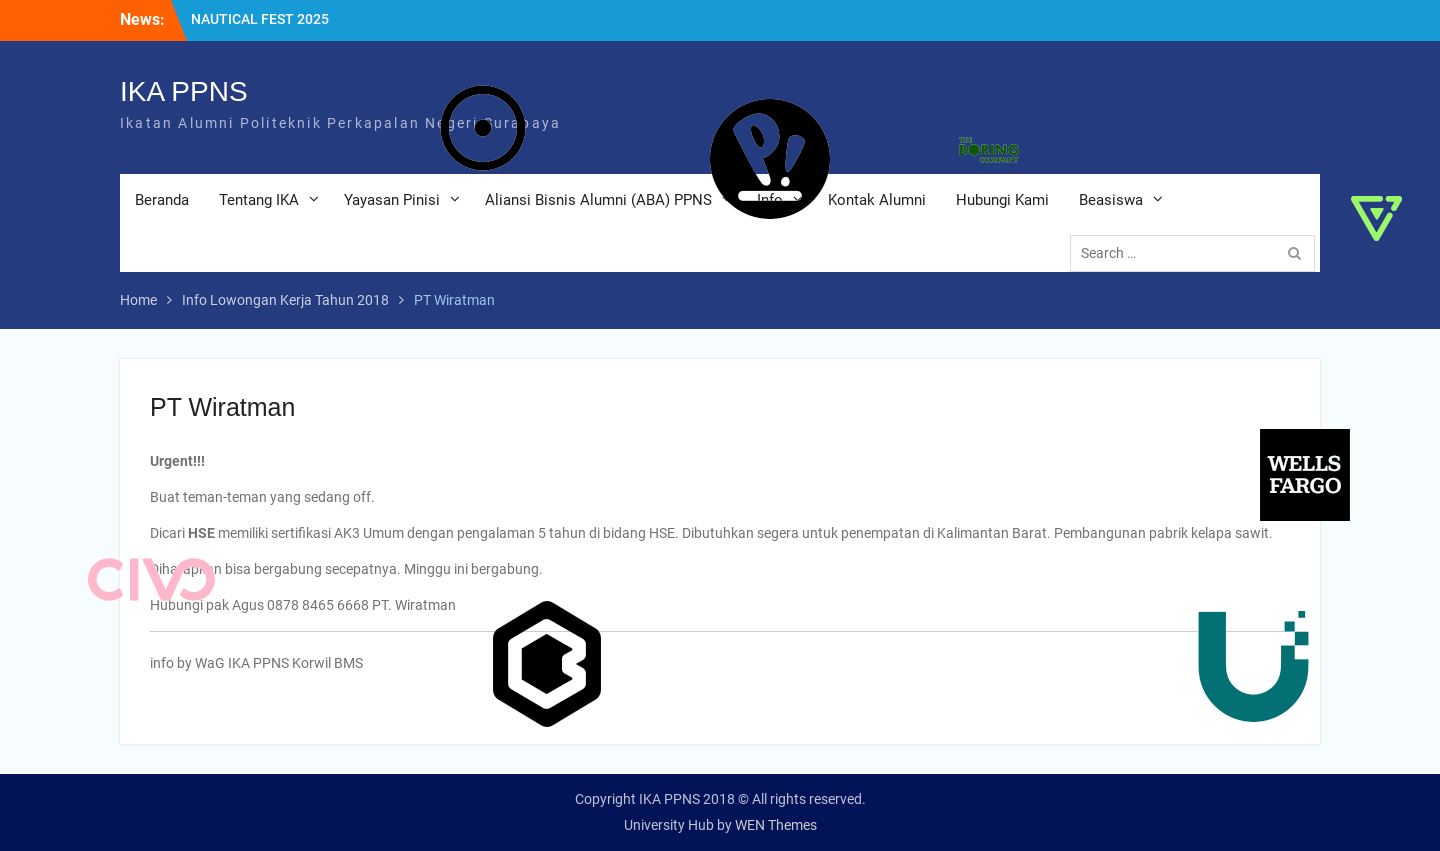  What do you see at coordinates (547, 664) in the screenshot?
I see `open the Bakaláři school management app` at bounding box center [547, 664].